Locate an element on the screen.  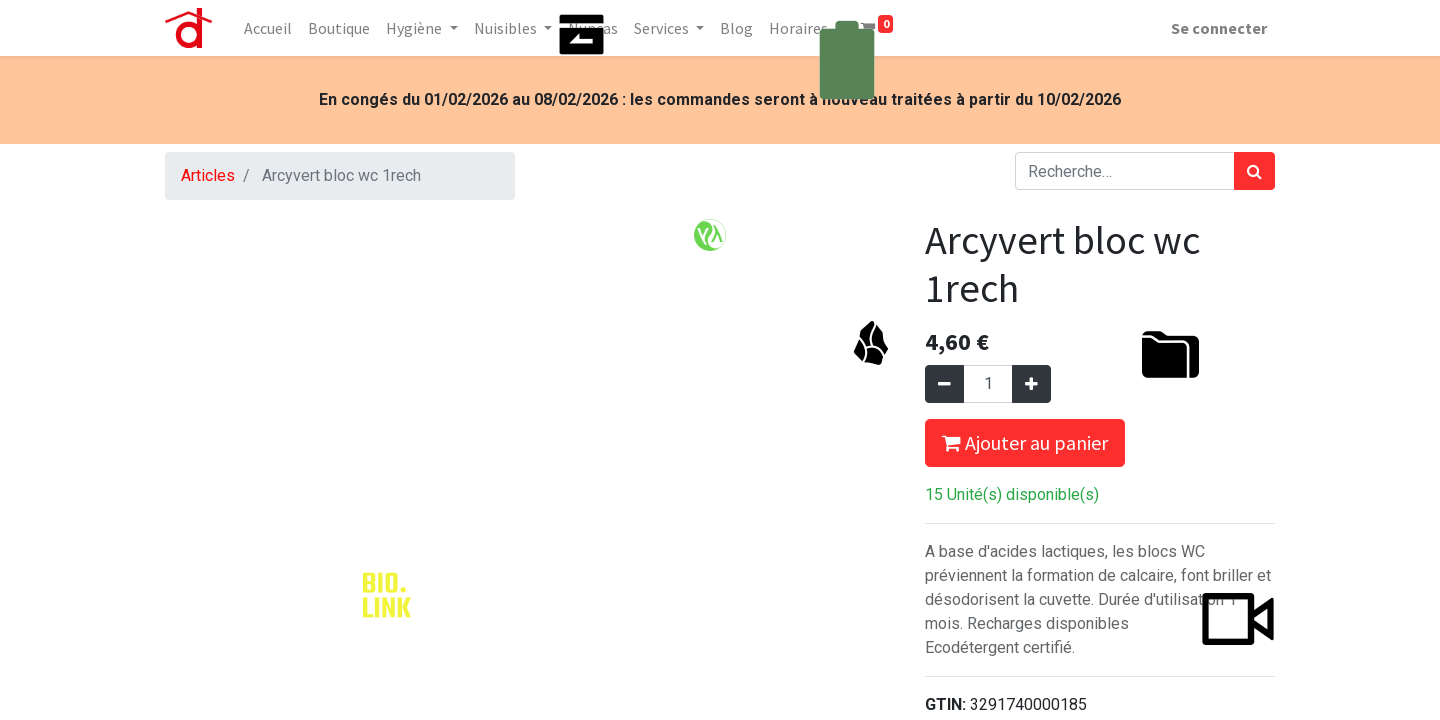
indicates a project built with common lisp is located at coordinates (710, 235).